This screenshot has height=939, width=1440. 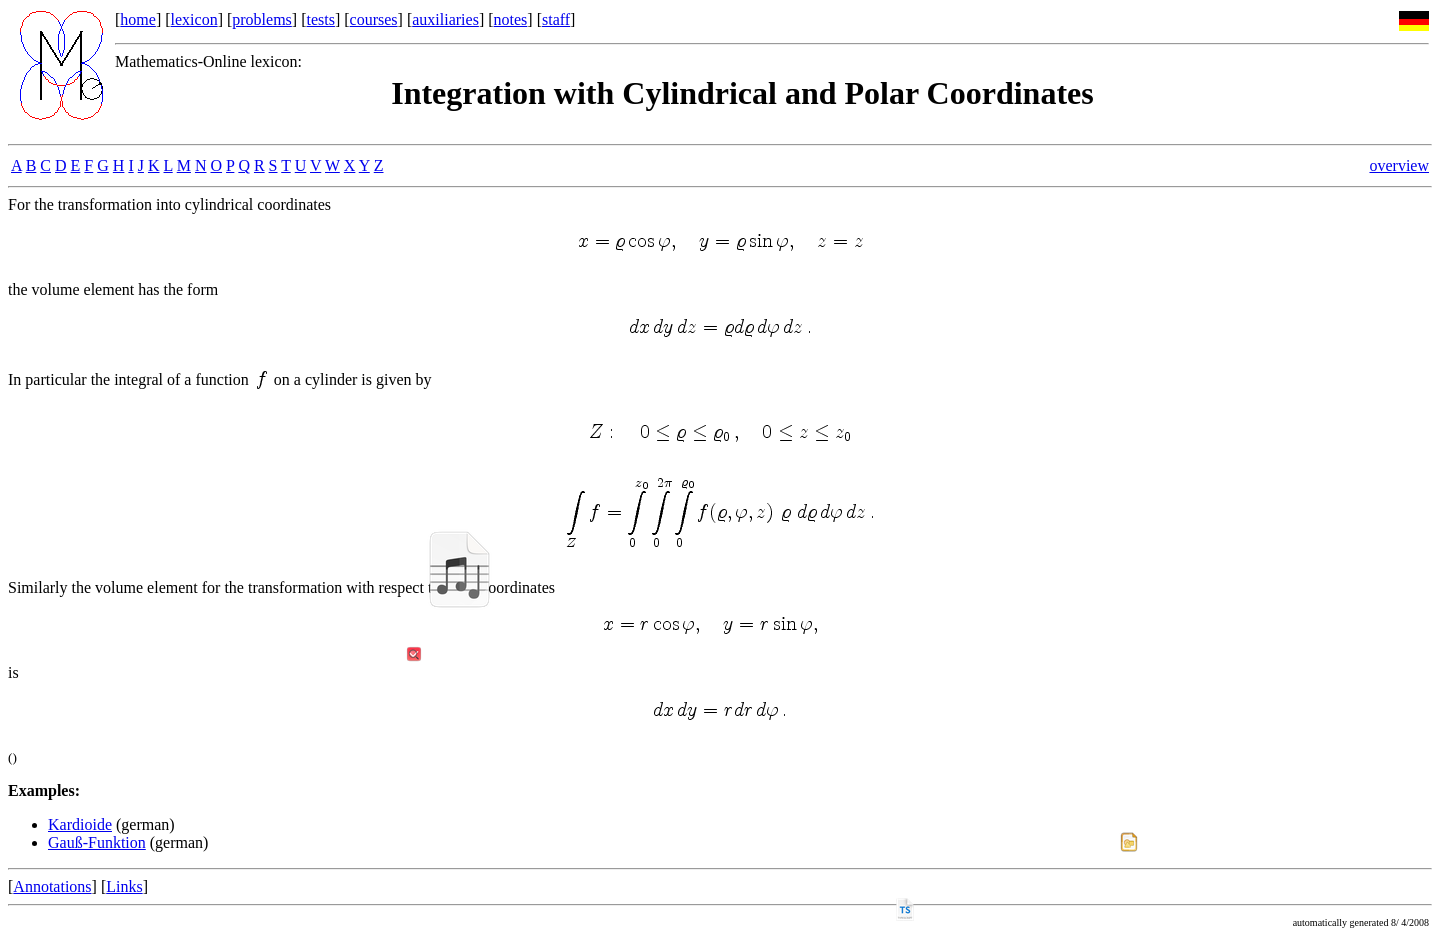 I want to click on libreoffice draw template file, so click(x=1129, y=842).